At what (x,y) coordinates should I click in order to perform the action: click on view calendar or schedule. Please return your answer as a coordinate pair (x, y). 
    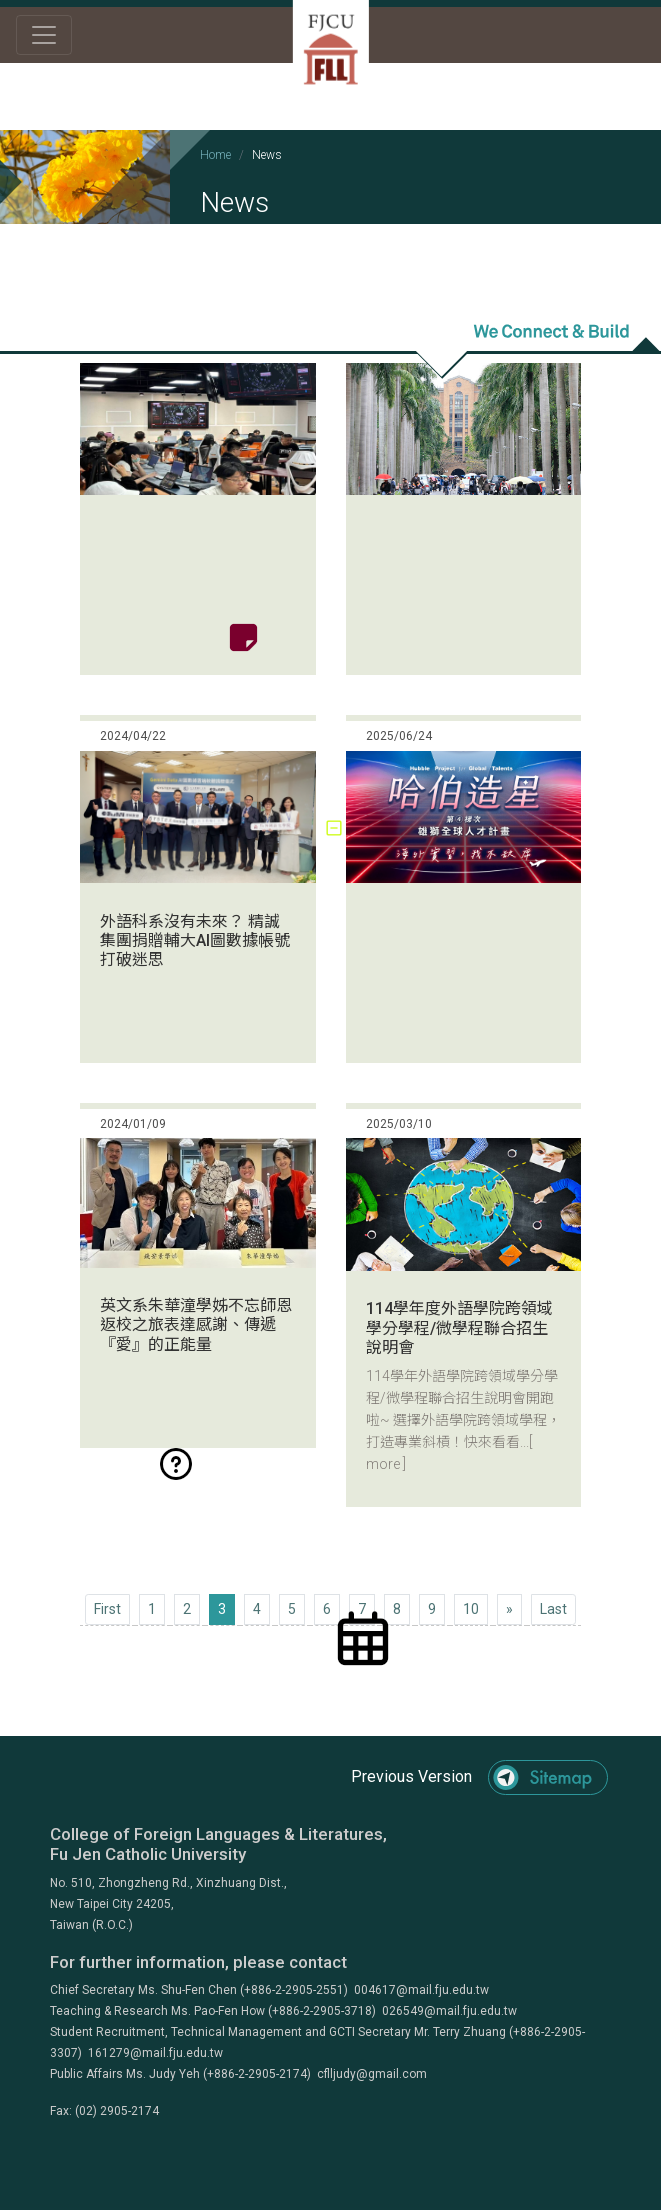
    Looking at the image, I should click on (363, 1640).